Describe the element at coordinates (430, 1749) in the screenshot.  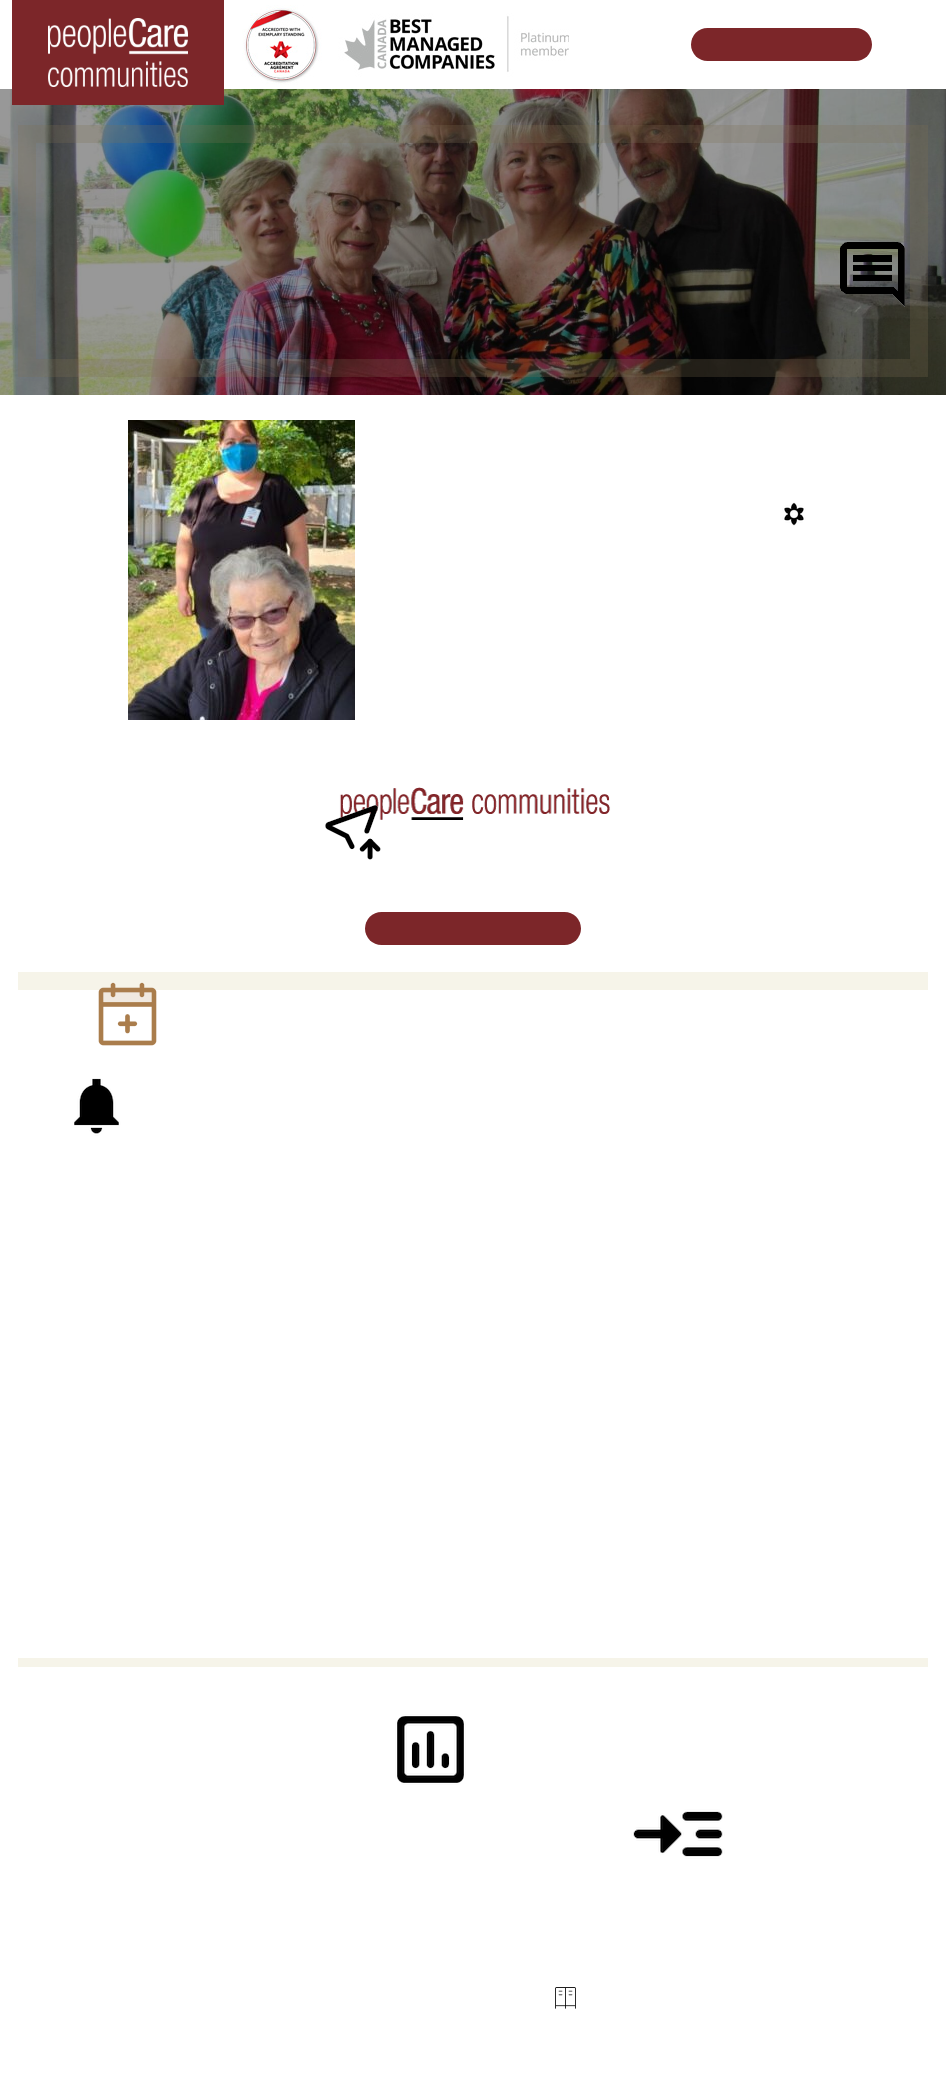
I see `insert a chart or graph into a document` at that location.